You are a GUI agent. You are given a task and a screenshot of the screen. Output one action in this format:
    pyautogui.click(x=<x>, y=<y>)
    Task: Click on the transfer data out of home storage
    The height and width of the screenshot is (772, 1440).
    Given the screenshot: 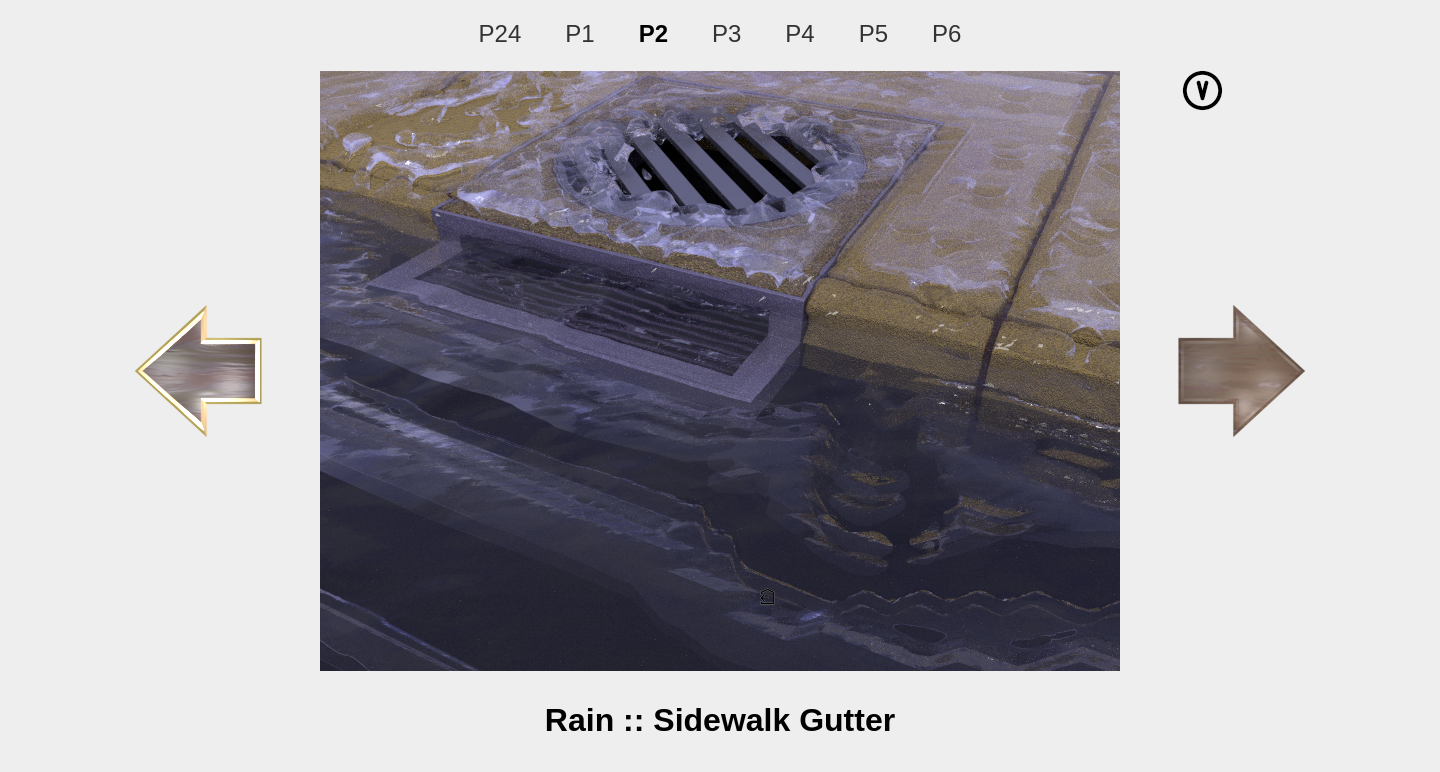 What is the action you would take?
    pyautogui.click(x=767, y=596)
    